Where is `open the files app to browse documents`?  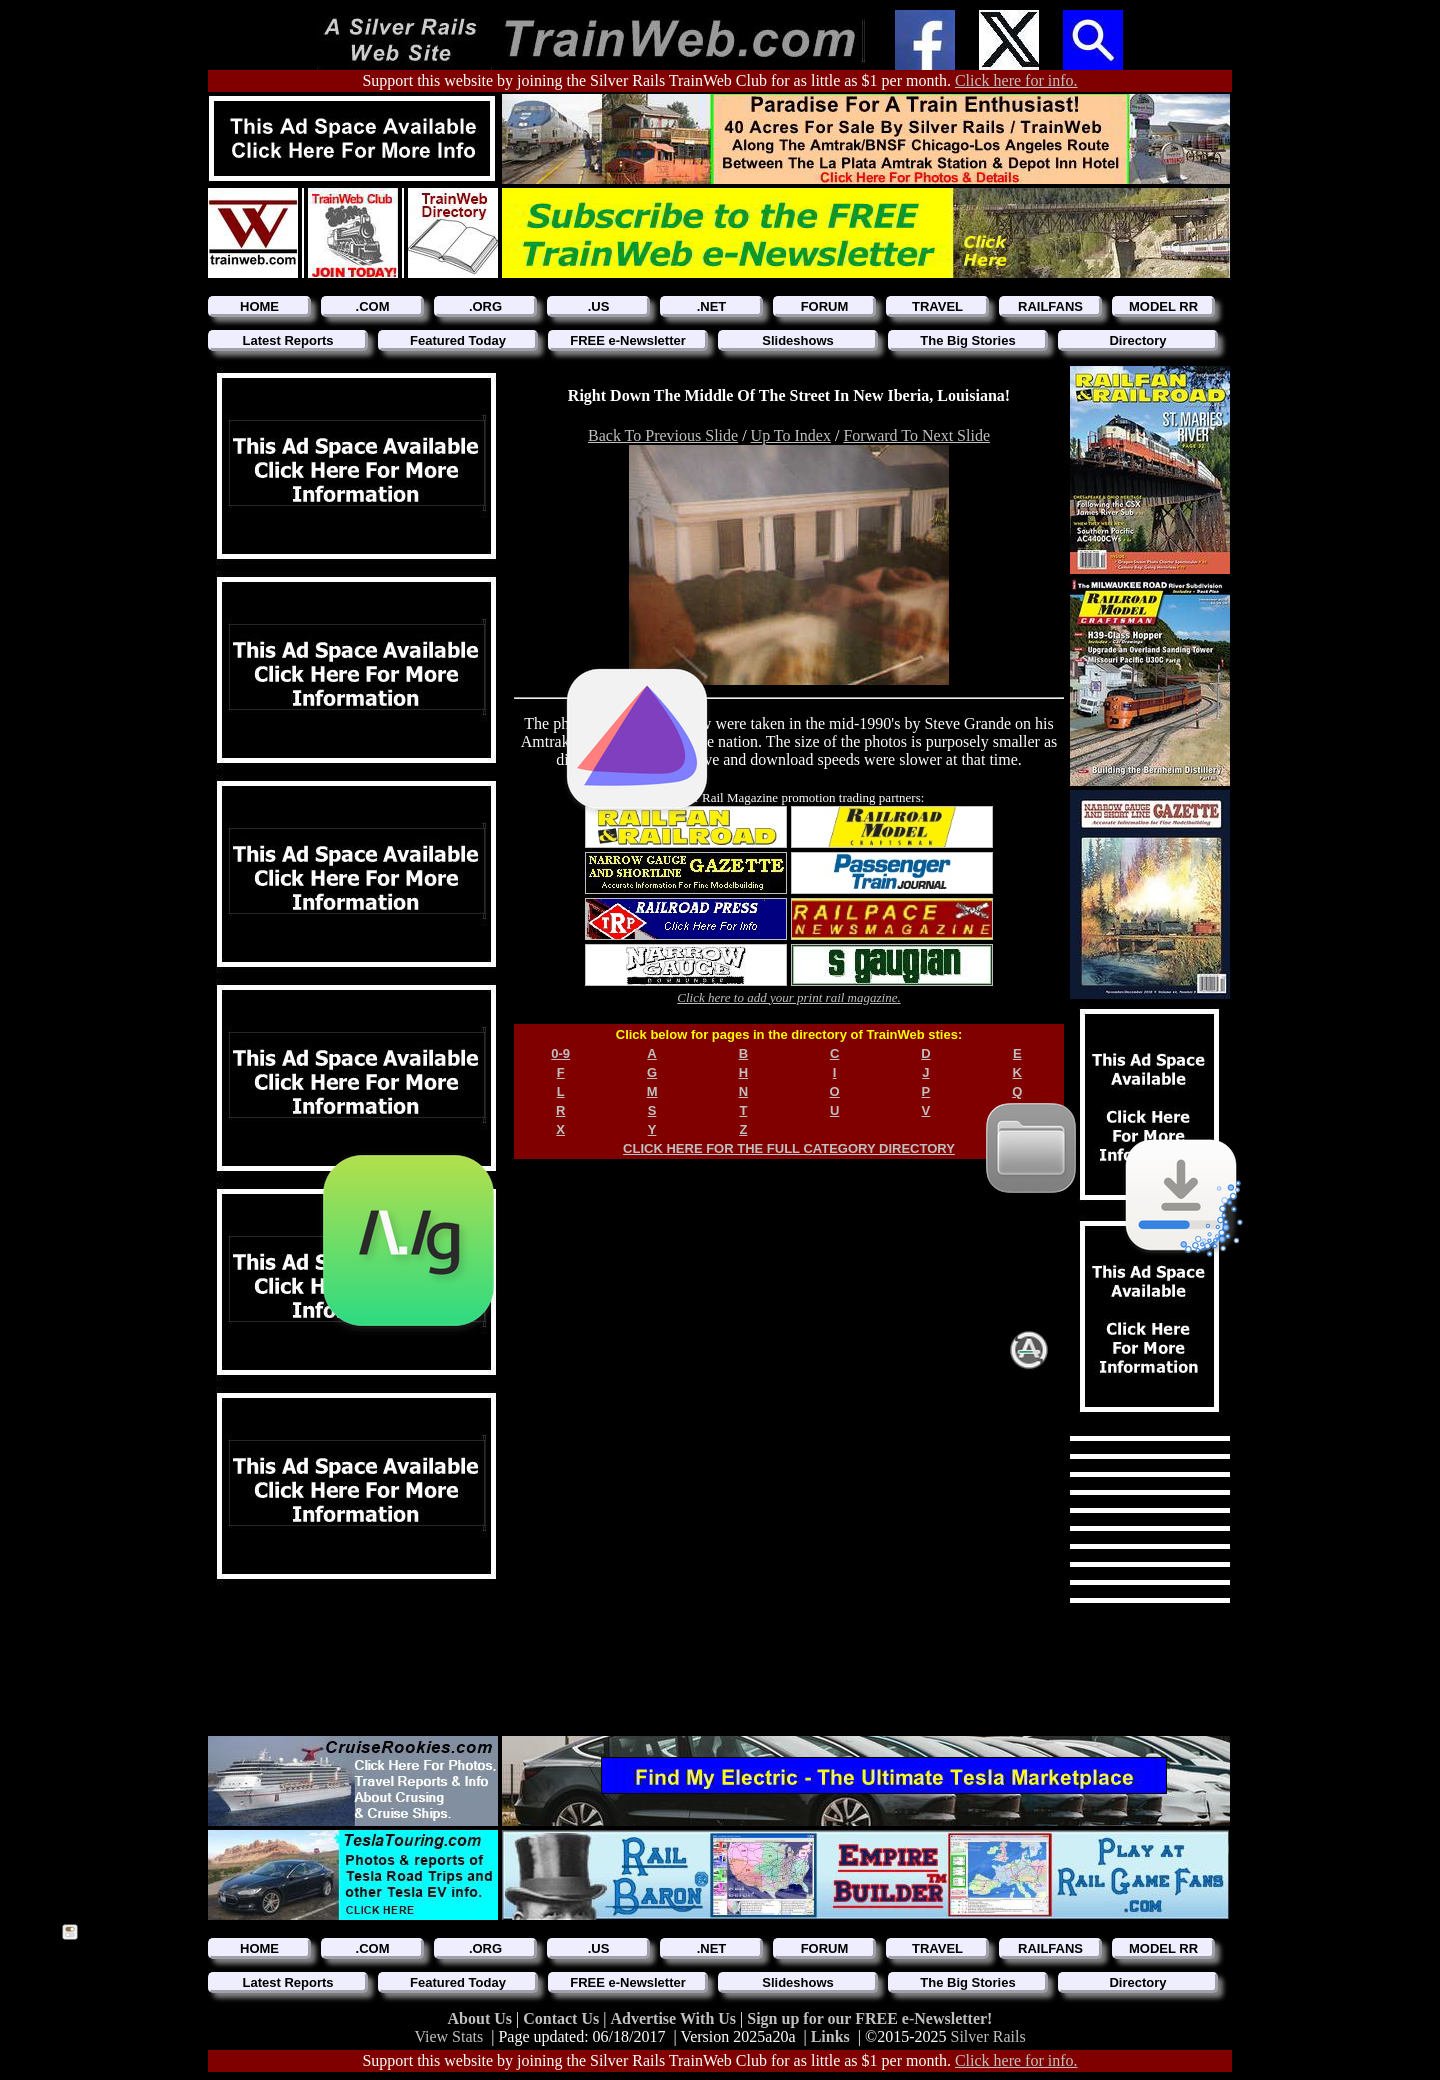 open the files app to browse documents is located at coordinates (1031, 1148).